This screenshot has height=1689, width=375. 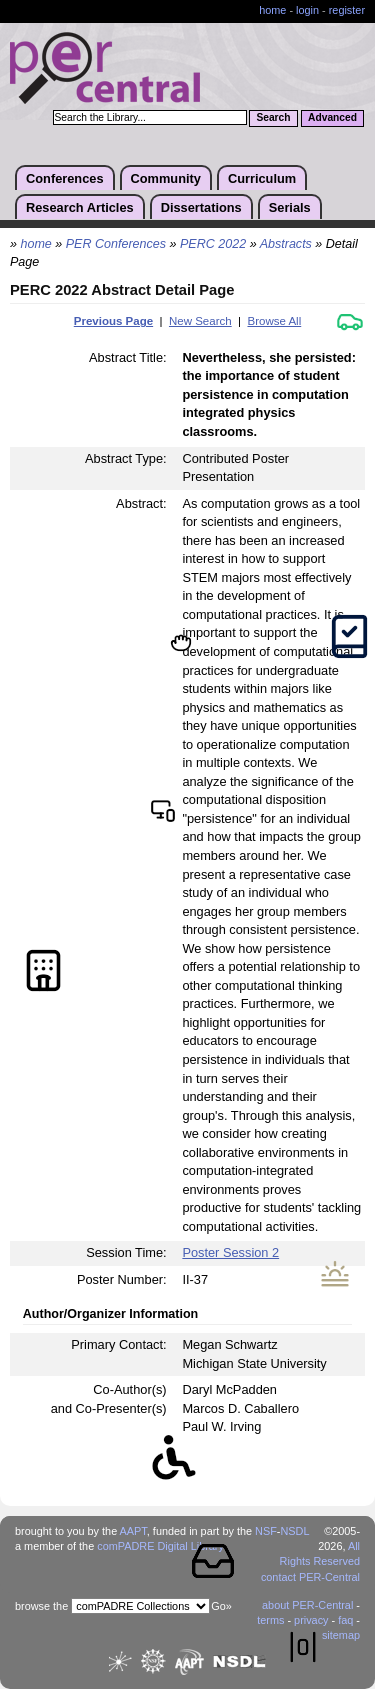 I want to click on view your inbox, so click(x=213, y=1561).